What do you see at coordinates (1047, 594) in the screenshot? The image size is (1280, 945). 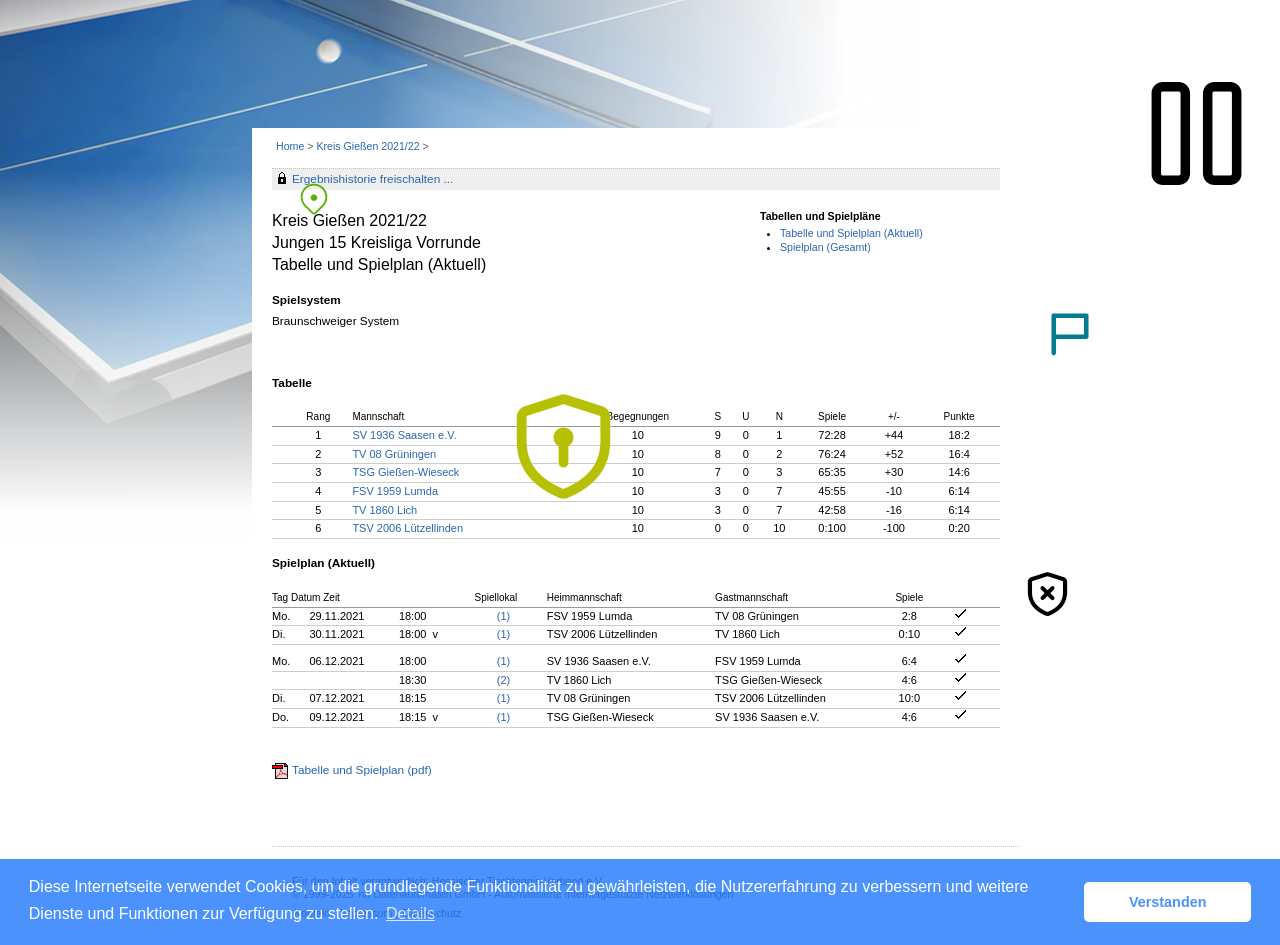 I see `security check failed` at bounding box center [1047, 594].